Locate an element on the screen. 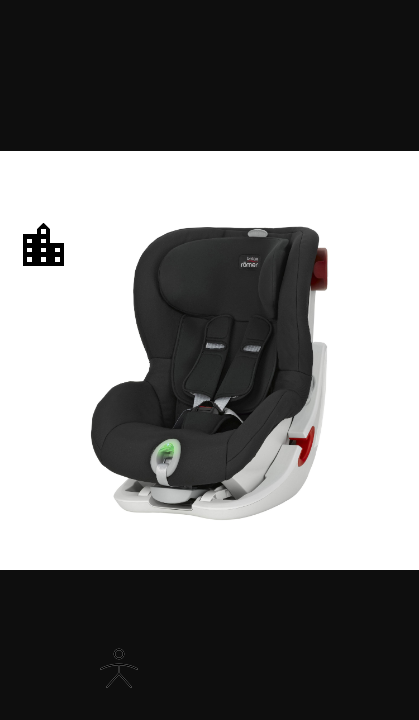 The image size is (419, 720). view user profile is located at coordinates (119, 669).